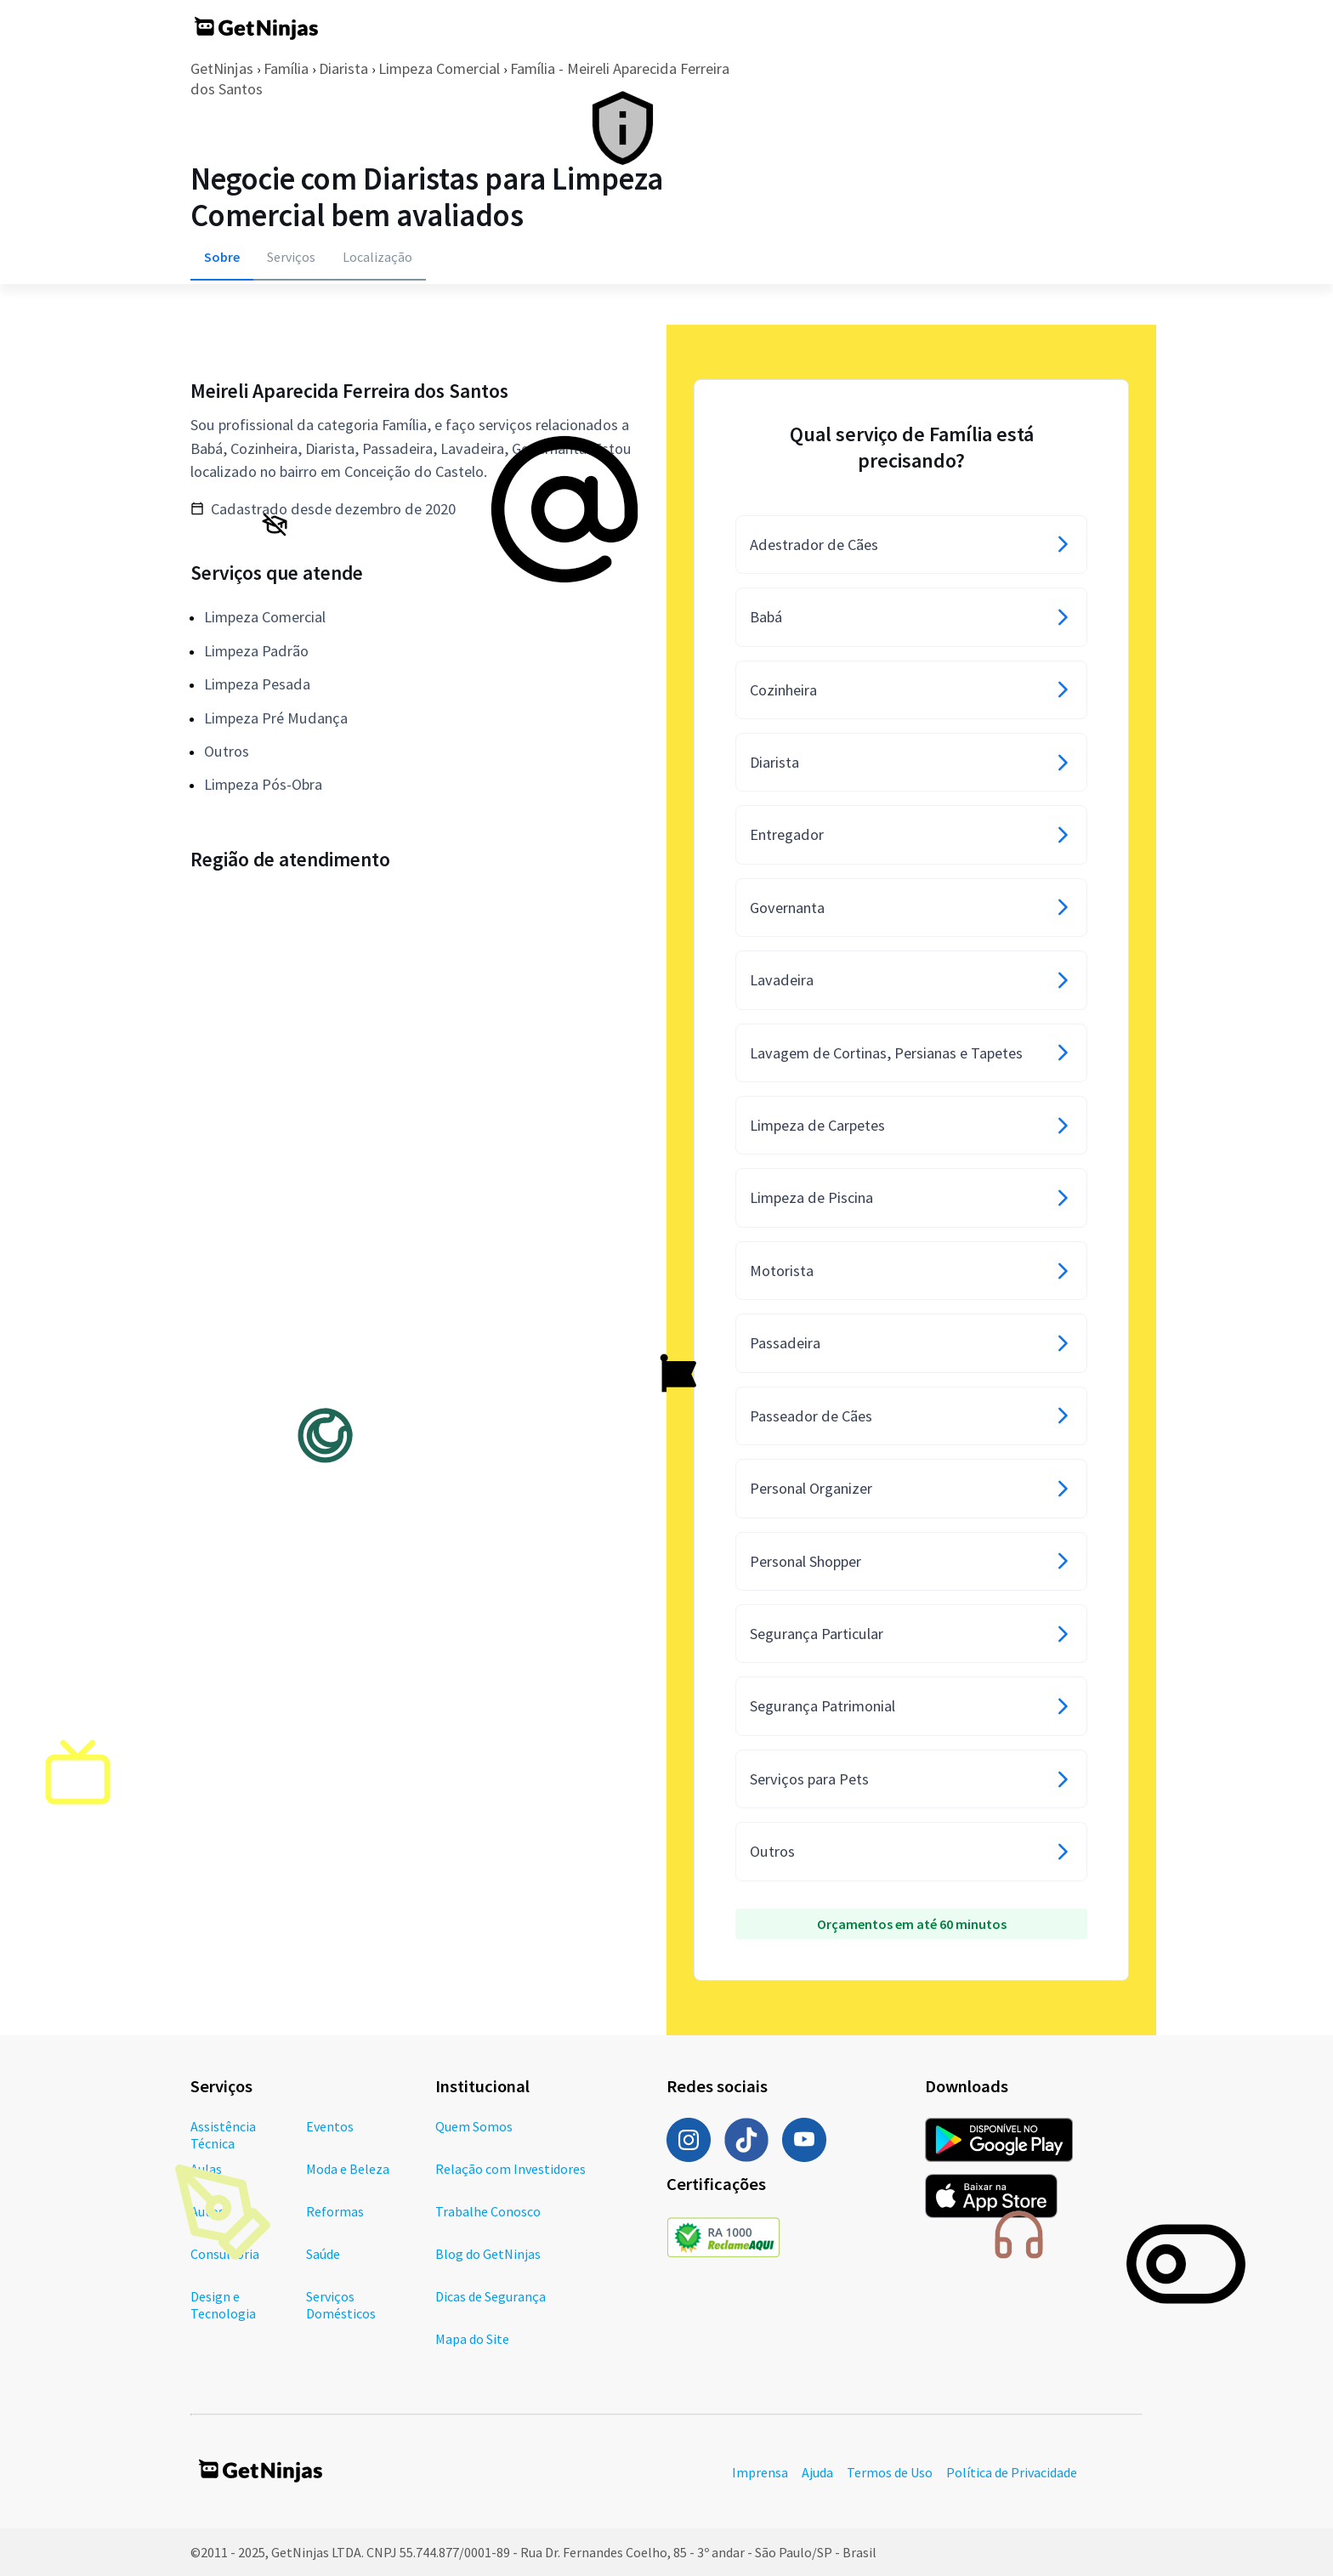 This screenshot has width=1333, height=2576. What do you see at coordinates (1186, 2264) in the screenshot?
I see `toggle switch in off position` at bounding box center [1186, 2264].